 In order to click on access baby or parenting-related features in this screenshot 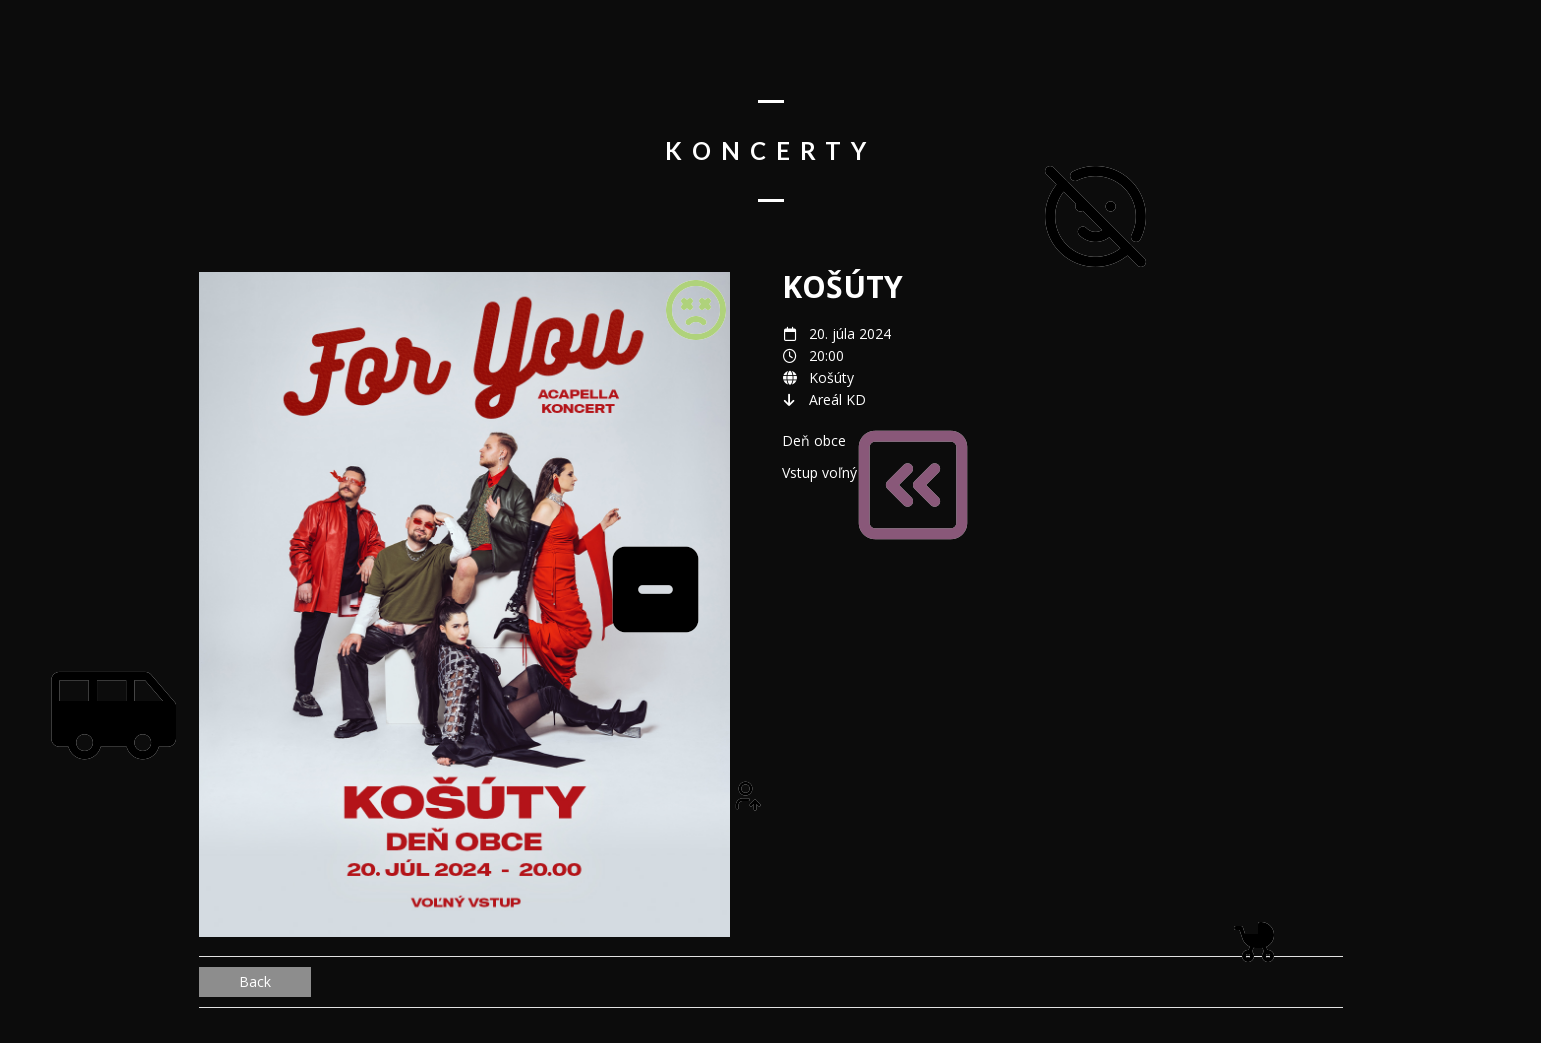, I will do `click(1256, 942)`.